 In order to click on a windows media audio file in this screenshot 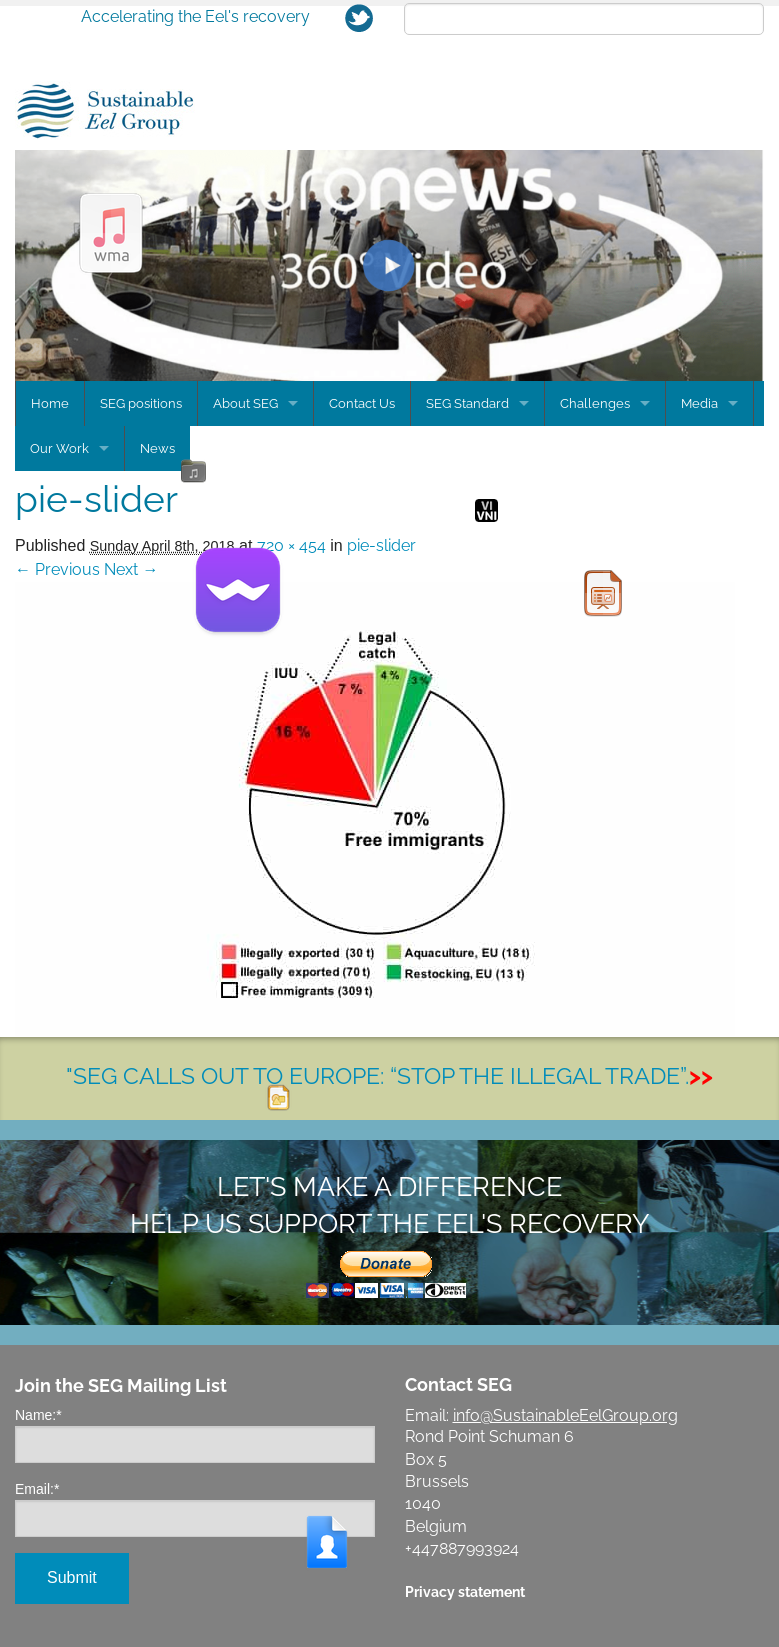, I will do `click(111, 233)`.